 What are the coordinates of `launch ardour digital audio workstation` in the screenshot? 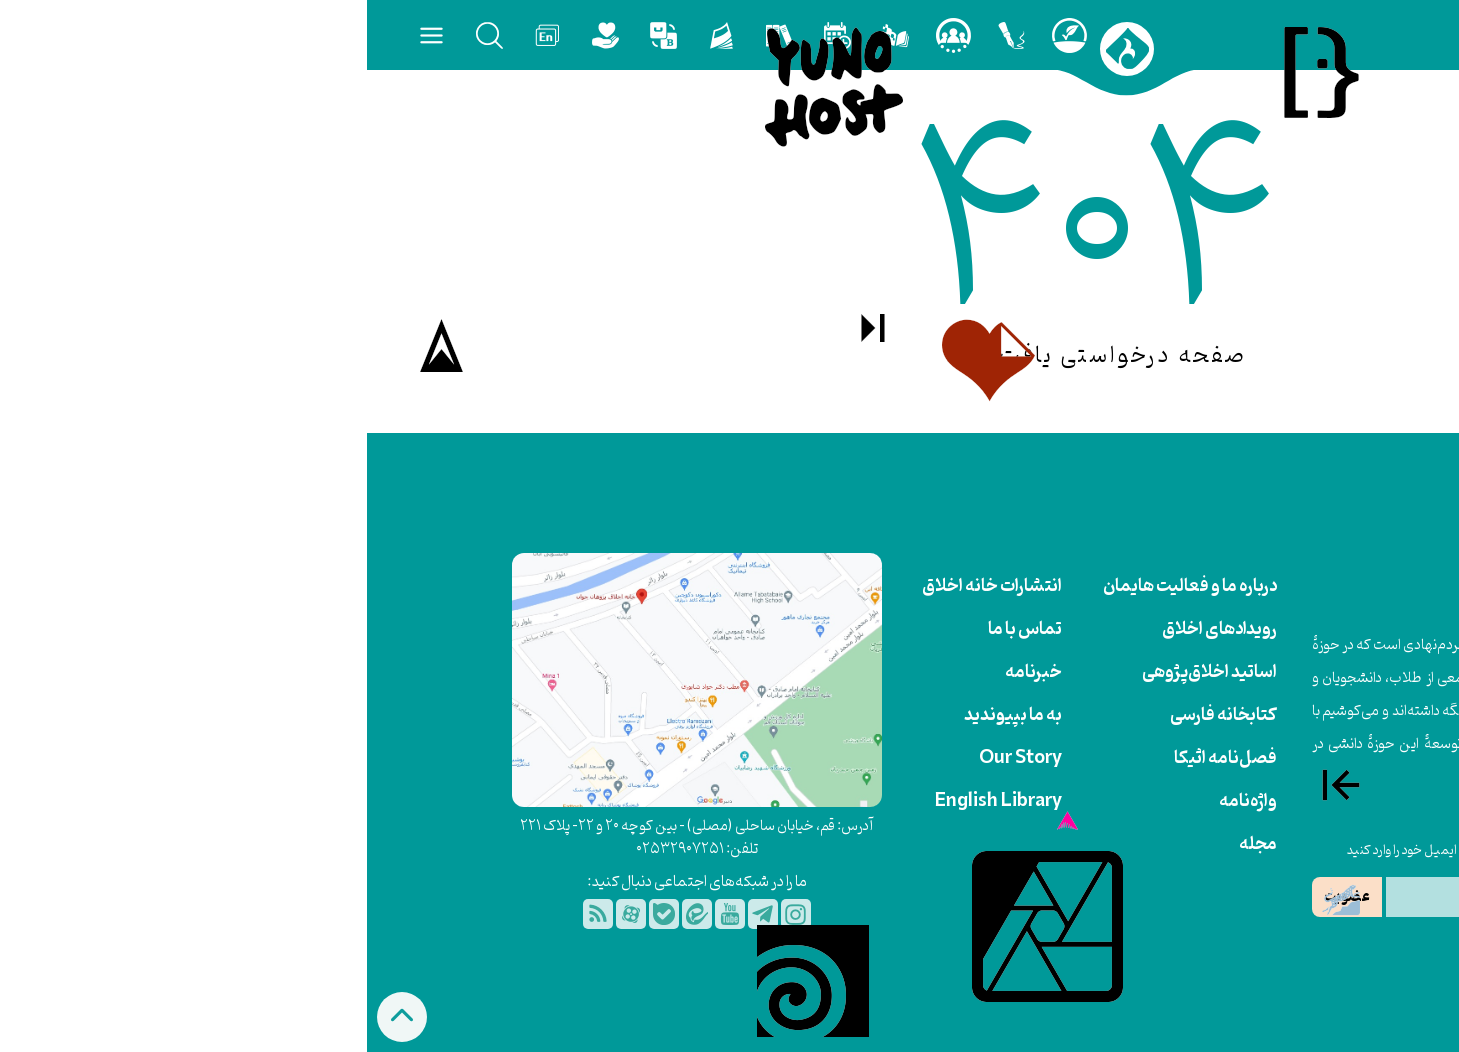 It's located at (1067, 820).